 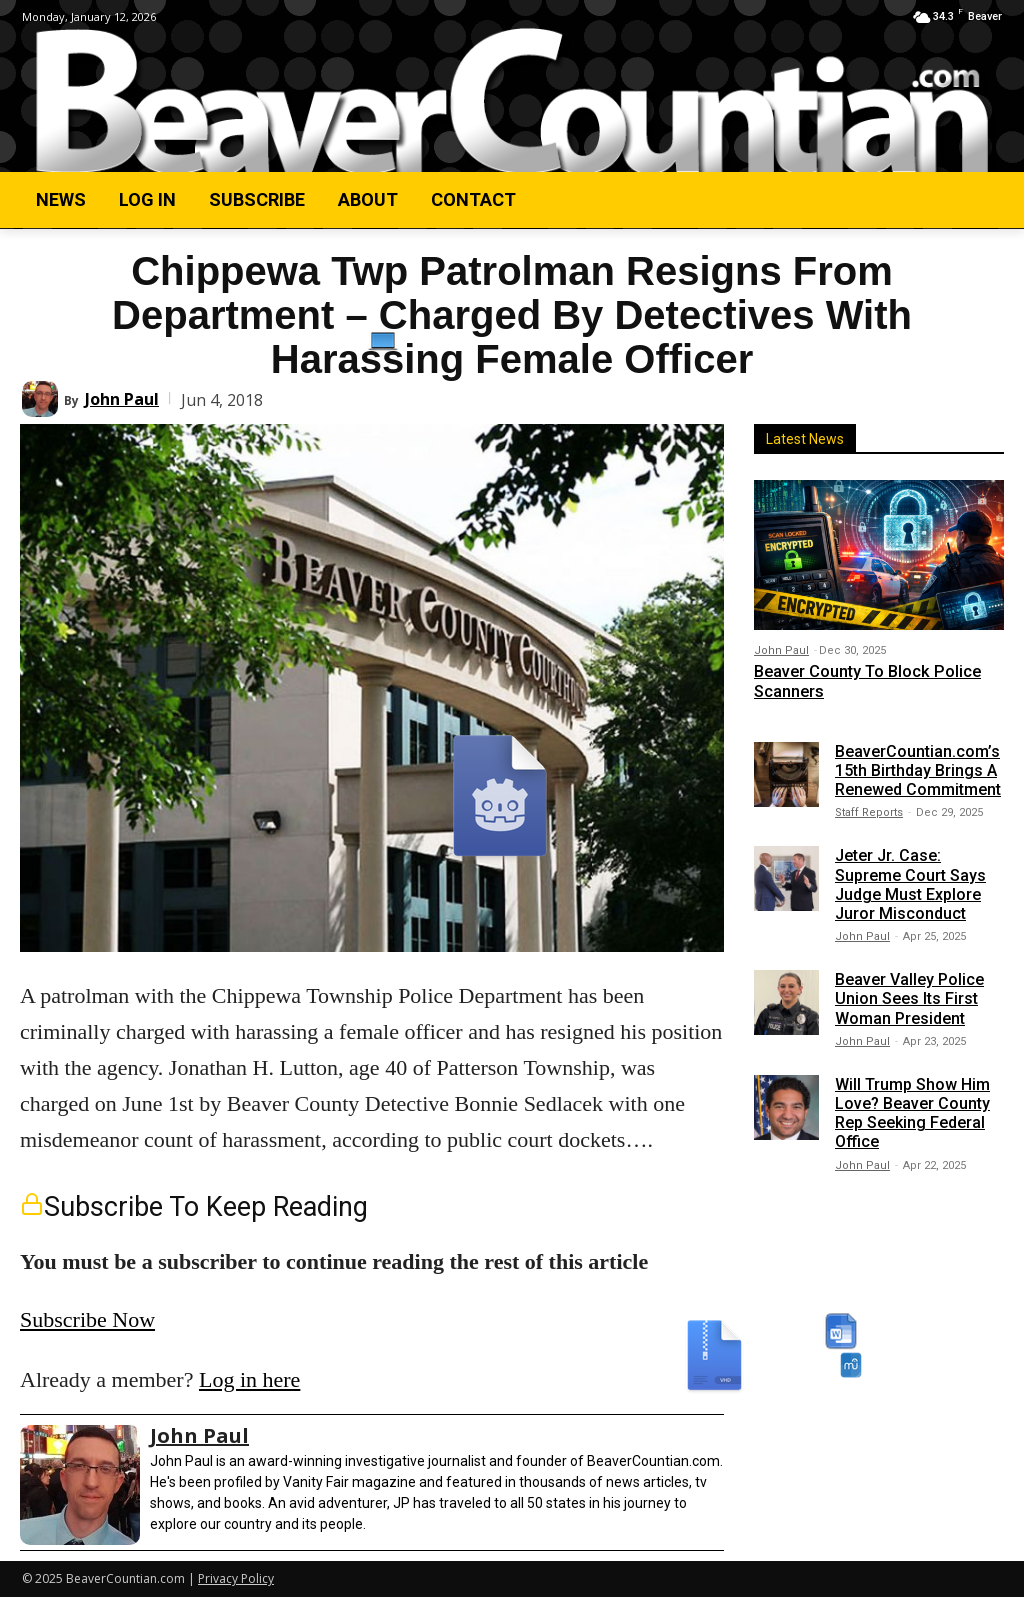 What do you see at coordinates (500, 798) in the screenshot?
I see `a godot game engine project file` at bounding box center [500, 798].